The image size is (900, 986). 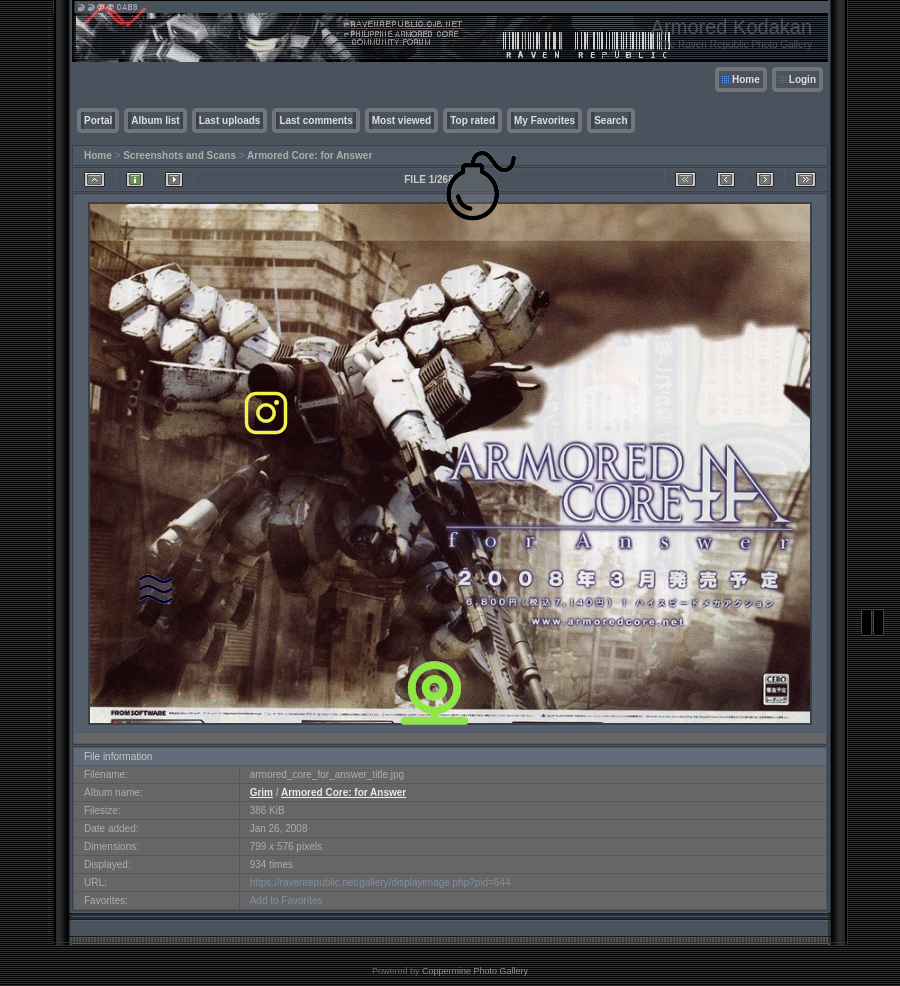 I want to click on indicates a destructive or irreversible action, so click(x=477, y=184).